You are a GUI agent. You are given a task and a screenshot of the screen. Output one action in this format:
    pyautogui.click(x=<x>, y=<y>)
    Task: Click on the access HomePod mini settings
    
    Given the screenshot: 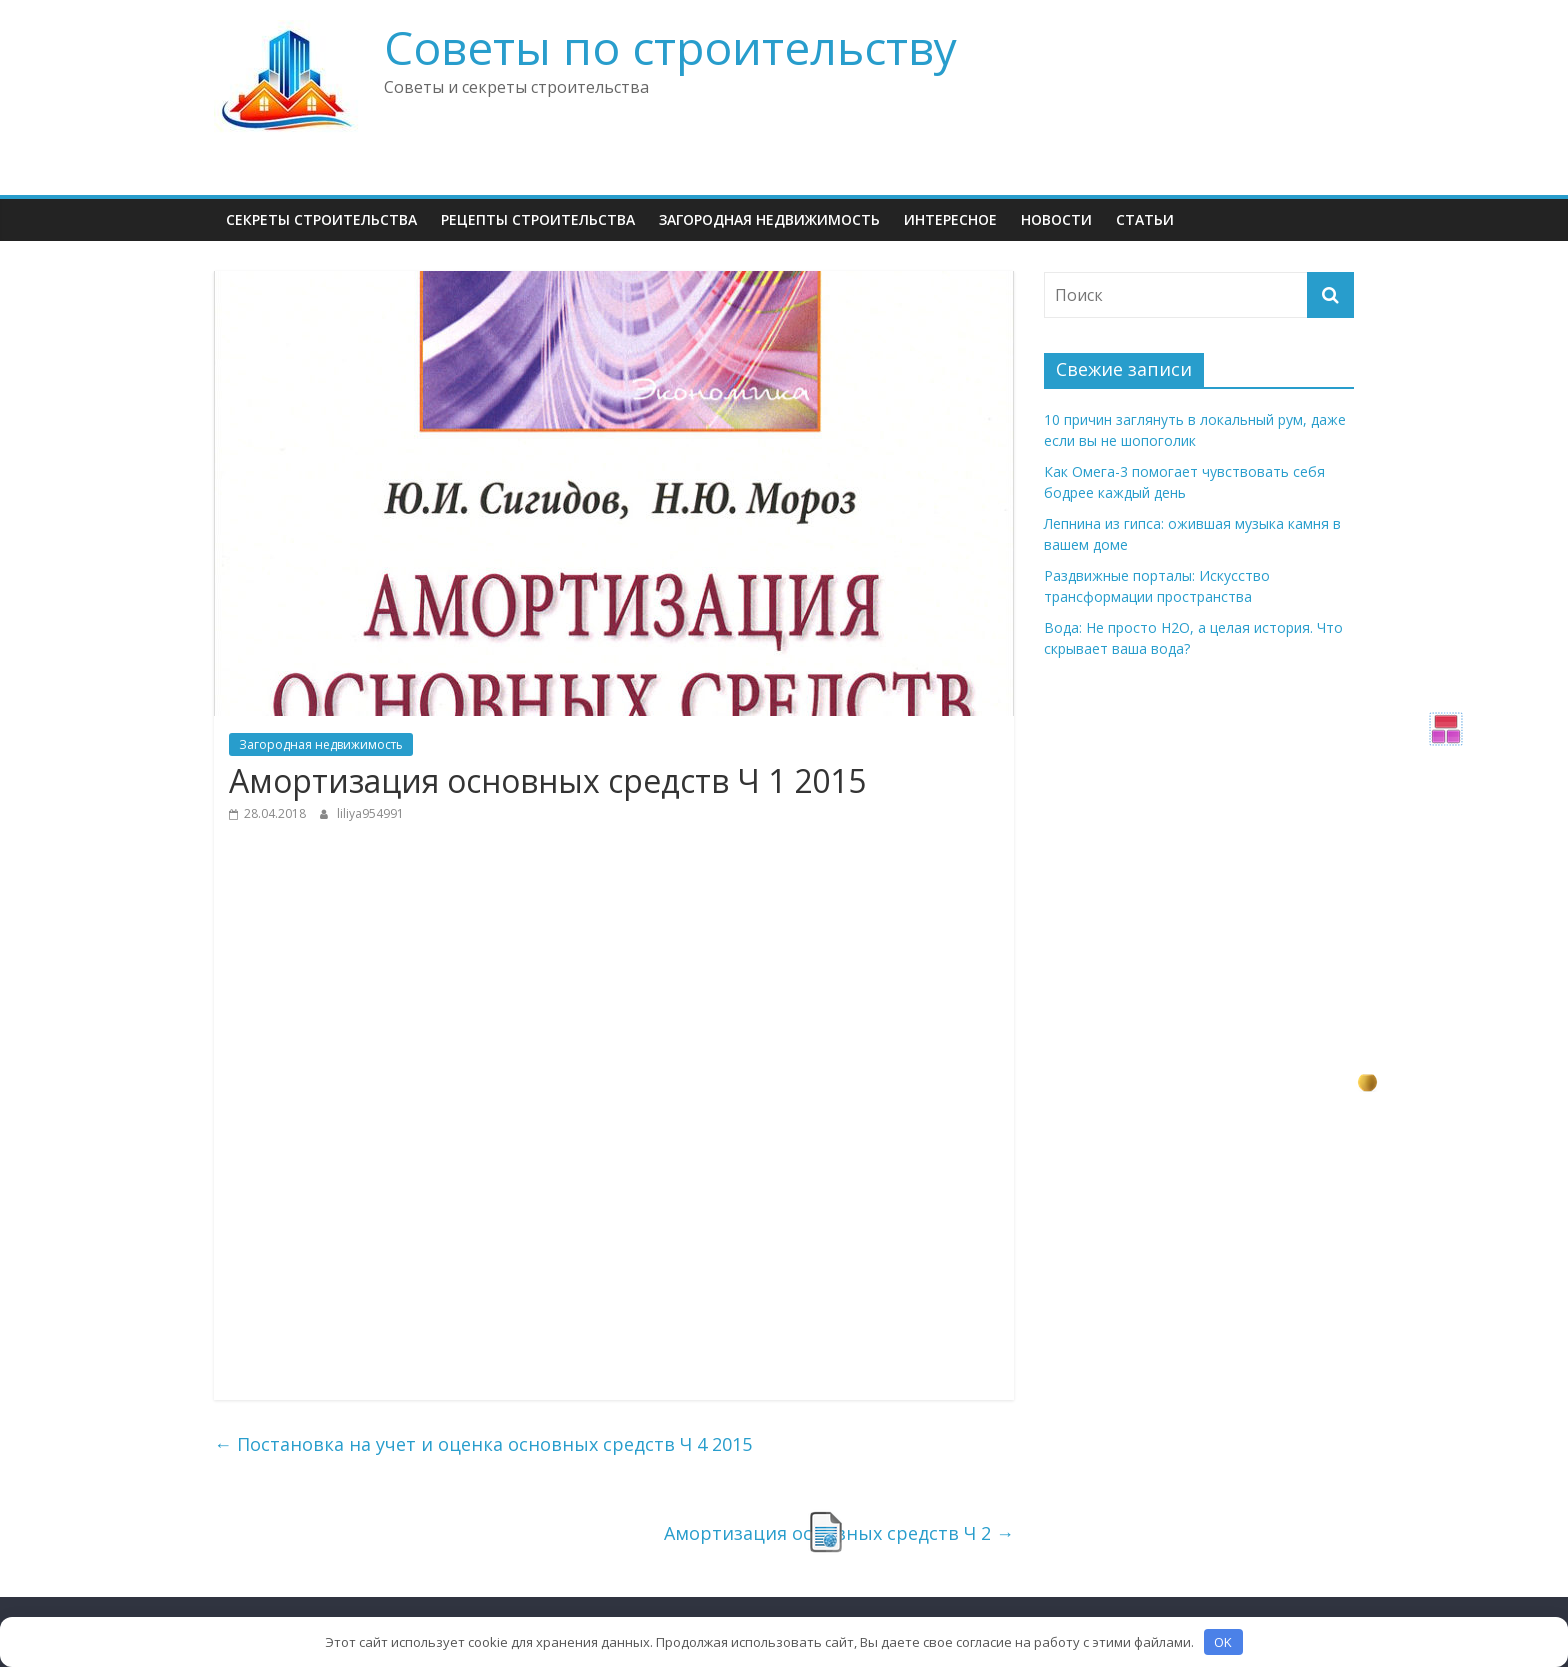 What is the action you would take?
    pyautogui.click(x=1367, y=1084)
    